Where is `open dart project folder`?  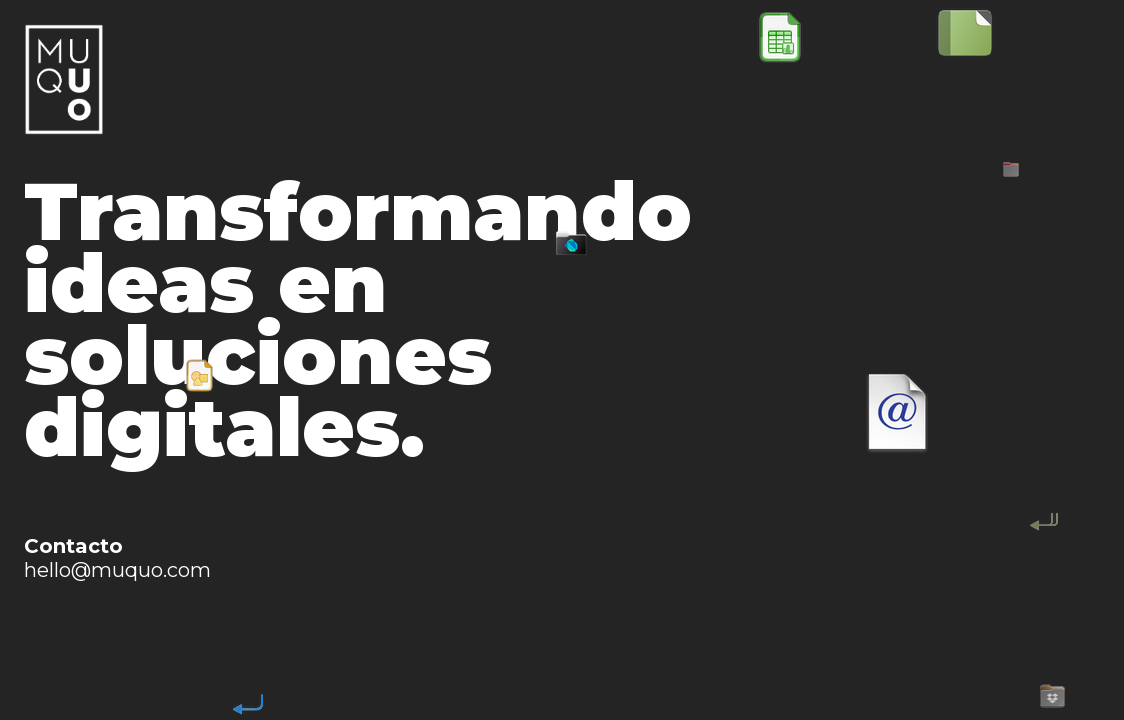
open dart project folder is located at coordinates (571, 244).